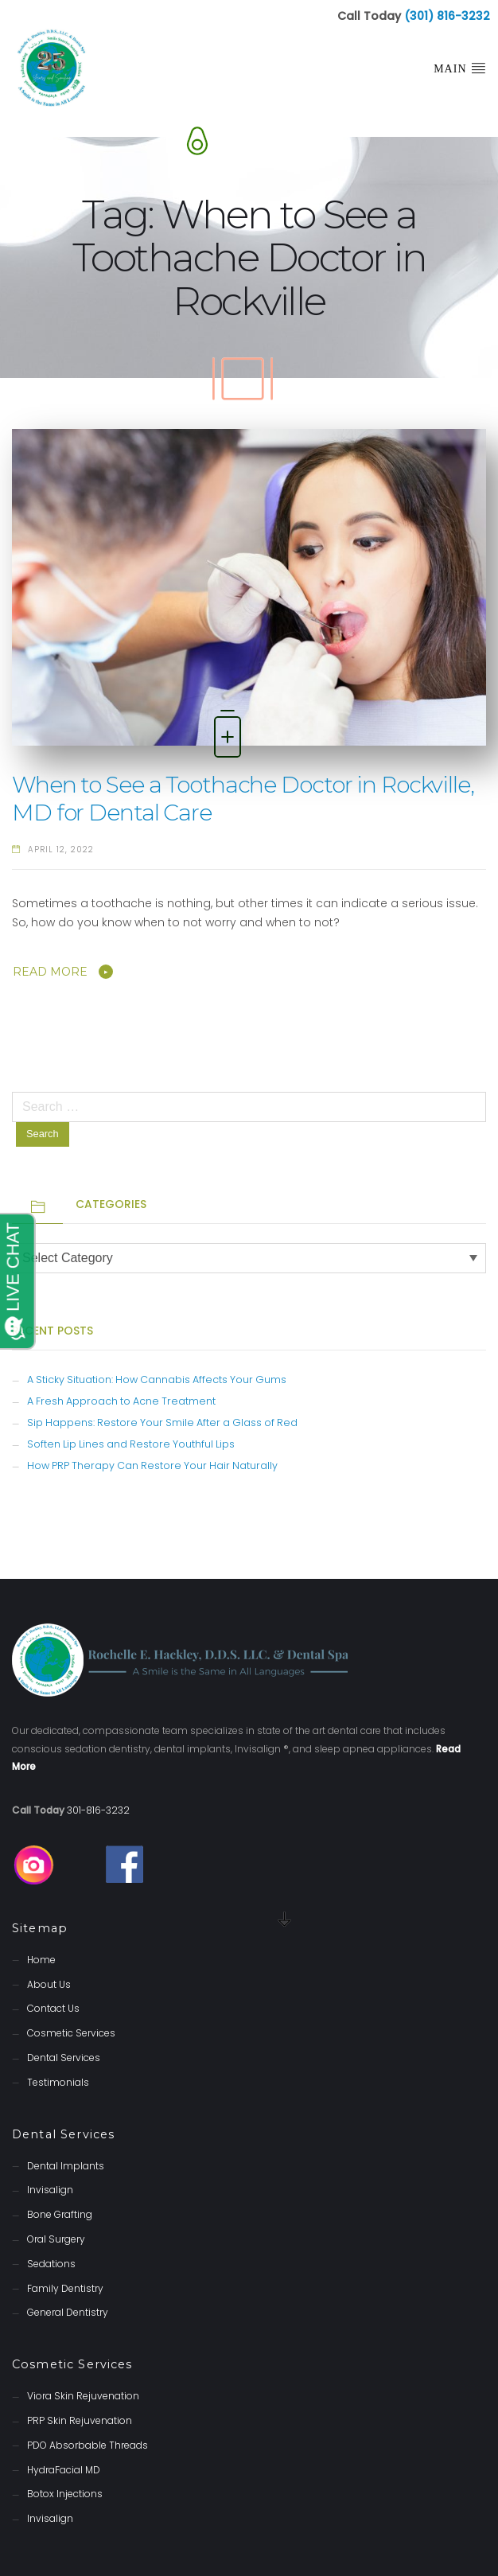 This screenshot has width=498, height=2576. What do you see at coordinates (228, 735) in the screenshot?
I see `add or insert a new battery` at bounding box center [228, 735].